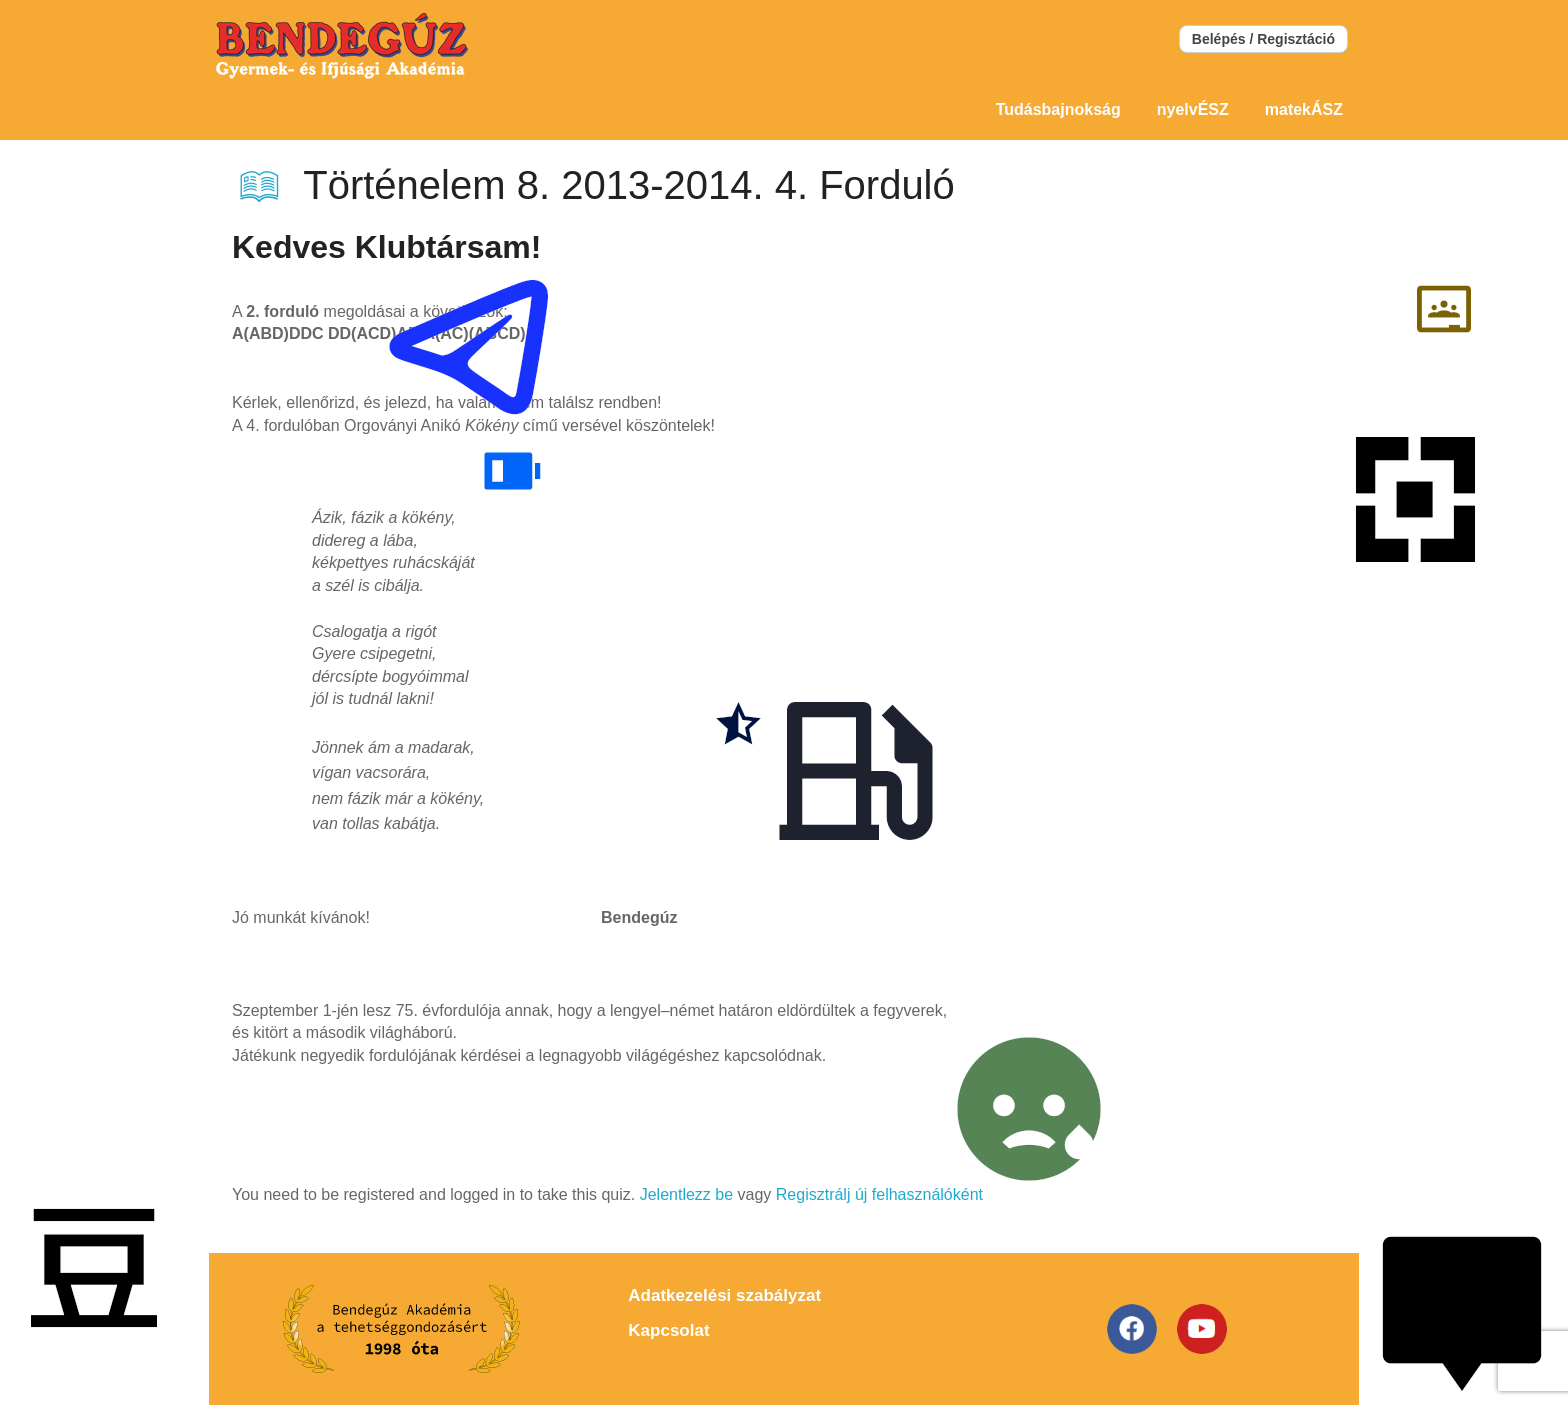 This screenshot has width=1568, height=1405. I want to click on open chat or messaging, so click(1462, 1308).